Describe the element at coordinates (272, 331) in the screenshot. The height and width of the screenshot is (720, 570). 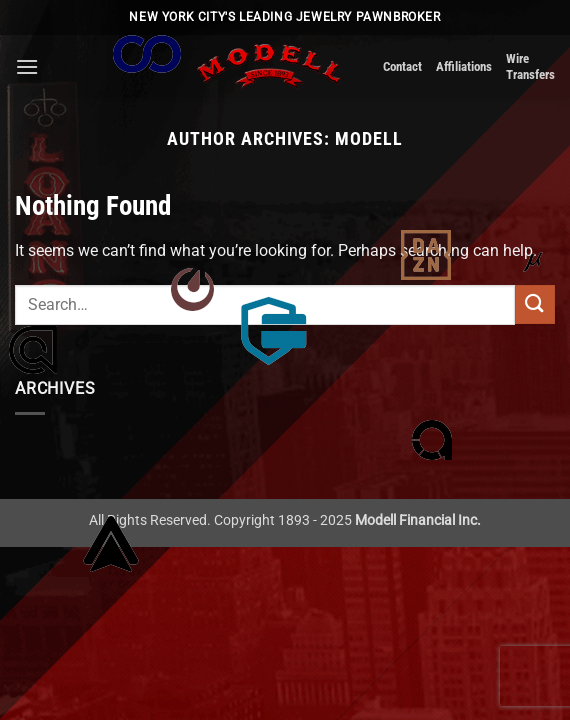
I see `indicates a secure payment method` at that location.